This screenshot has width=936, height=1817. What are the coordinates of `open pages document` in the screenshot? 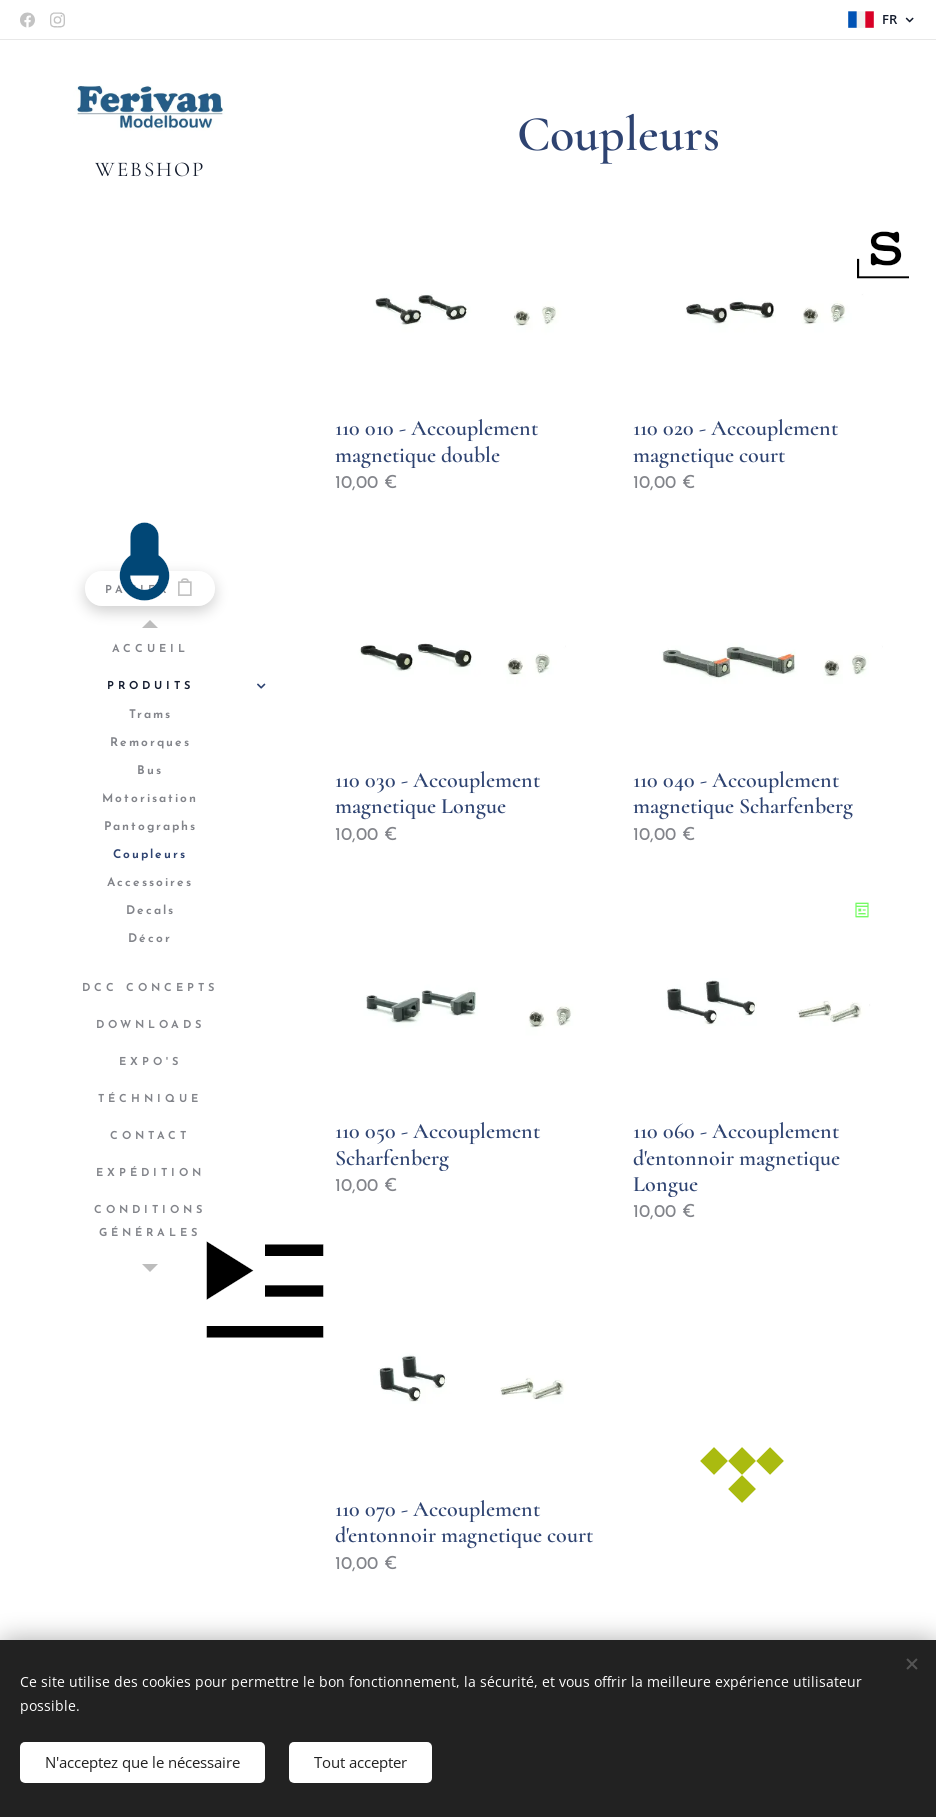 It's located at (862, 910).